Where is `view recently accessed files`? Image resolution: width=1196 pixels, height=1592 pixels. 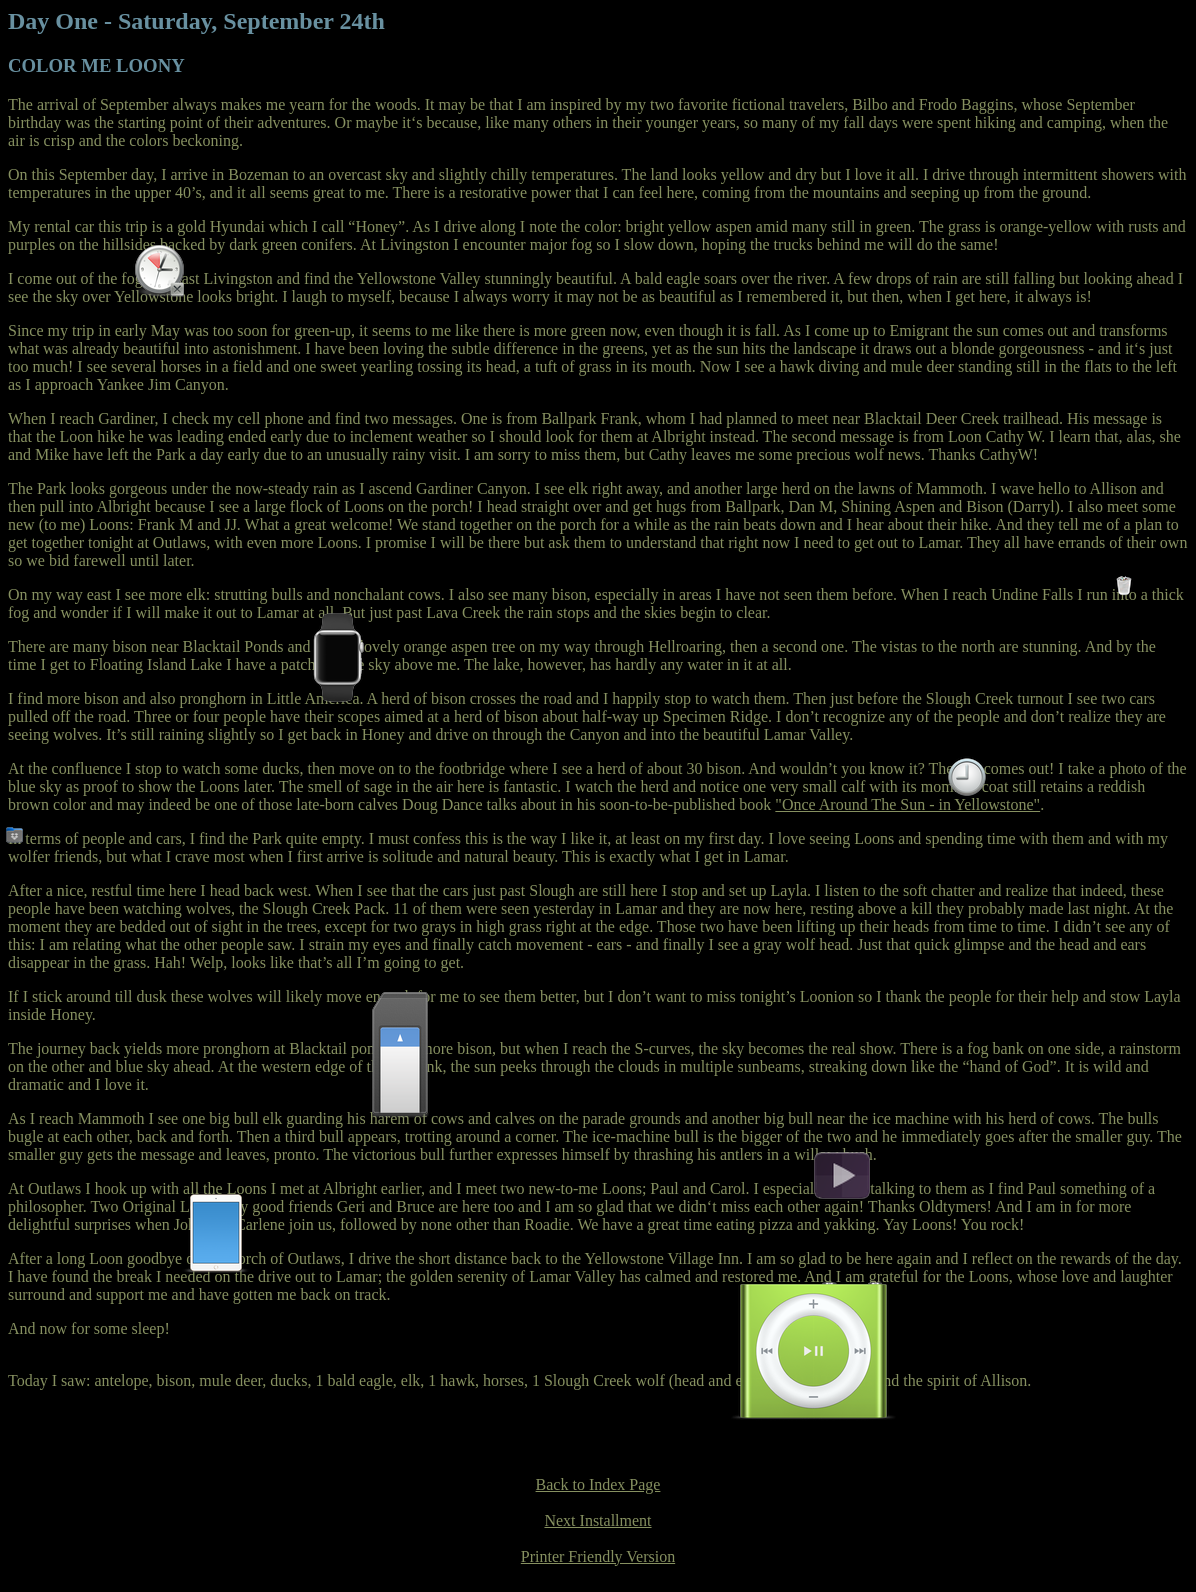 view recently accessed files is located at coordinates (967, 777).